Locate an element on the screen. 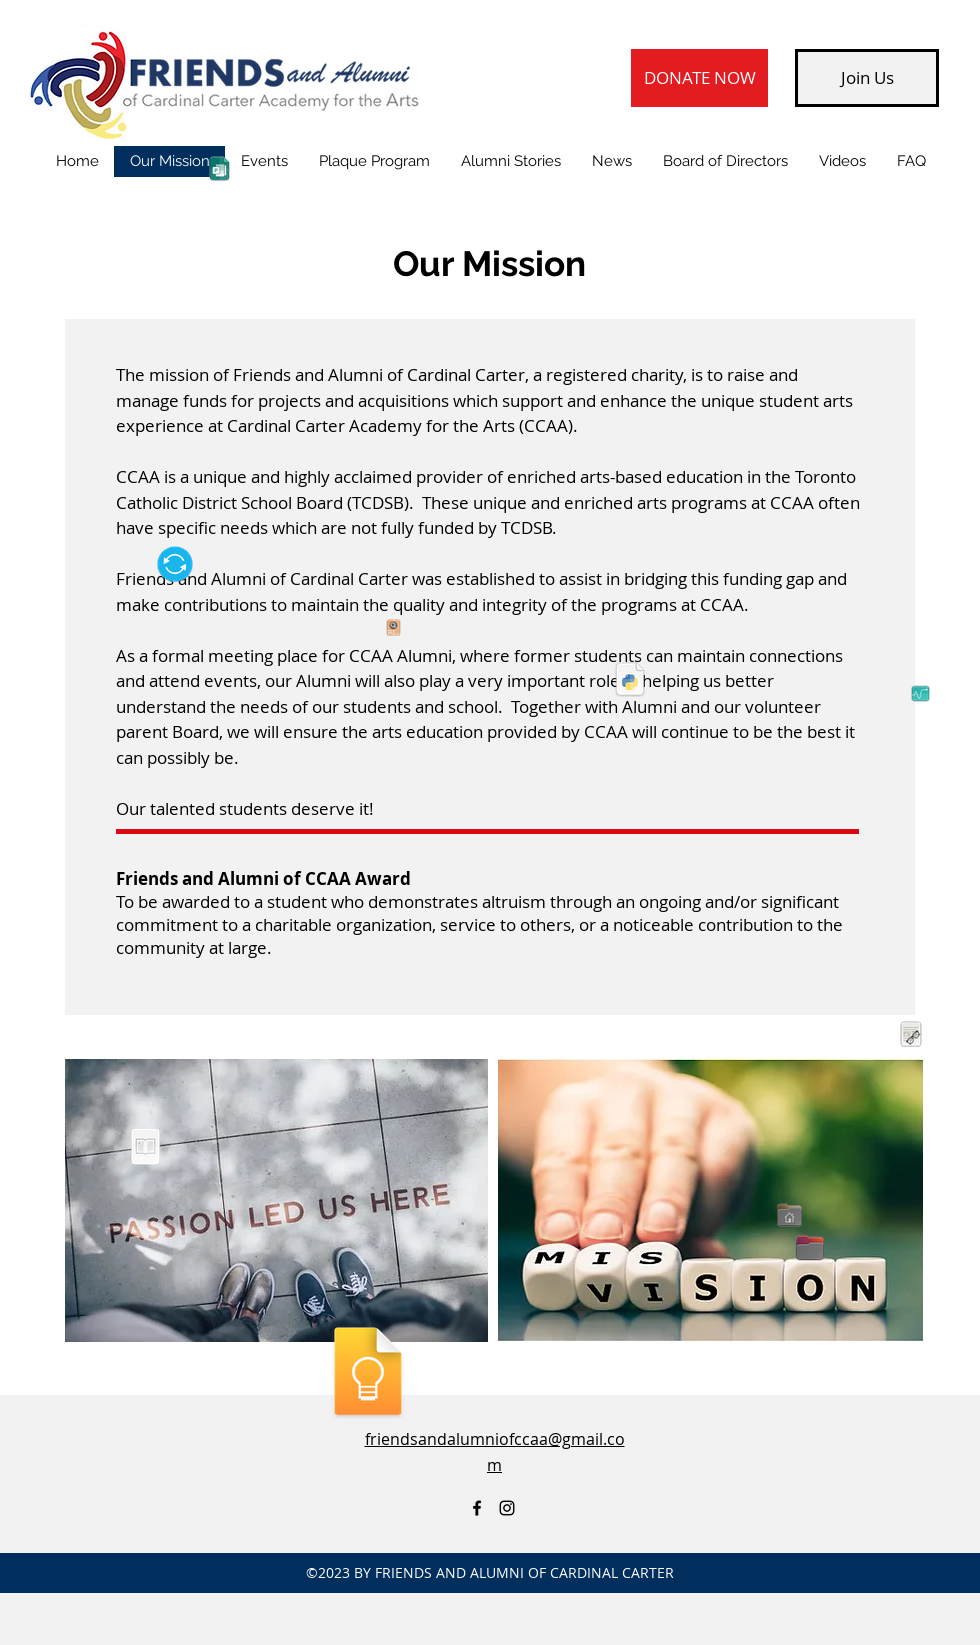 The image size is (980, 1645). indicates file is syncing with shared folder is located at coordinates (175, 564).